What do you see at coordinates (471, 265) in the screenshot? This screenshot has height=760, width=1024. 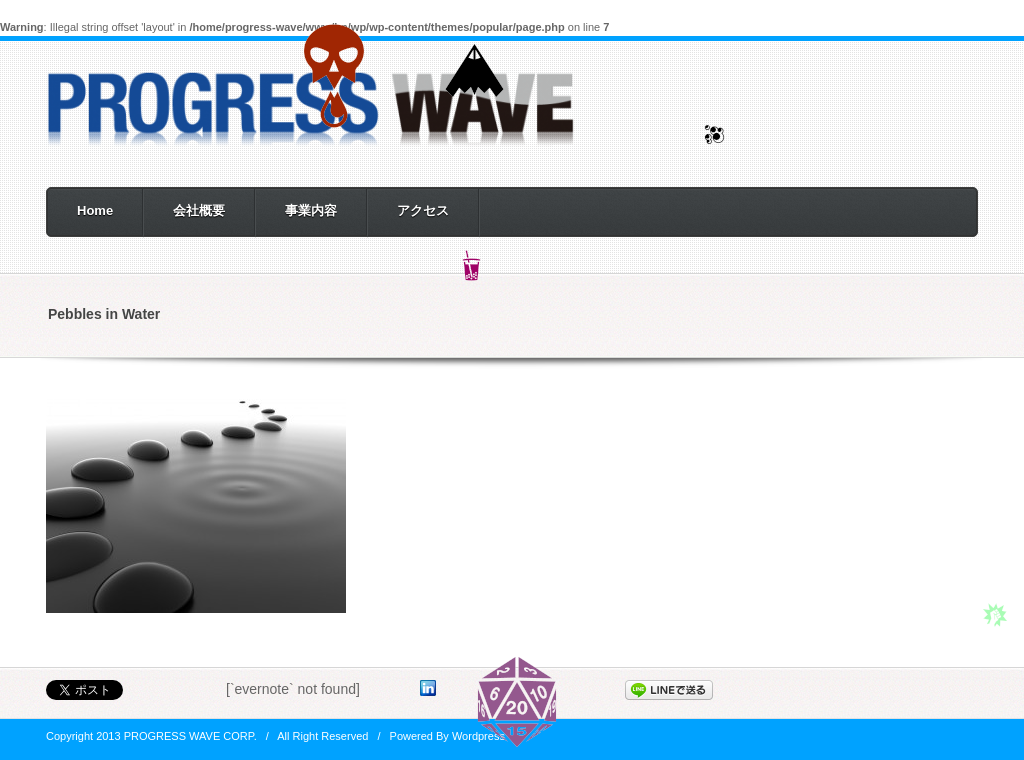 I see `order bubble tea or boba drinks` at bounding box center [471, 265].